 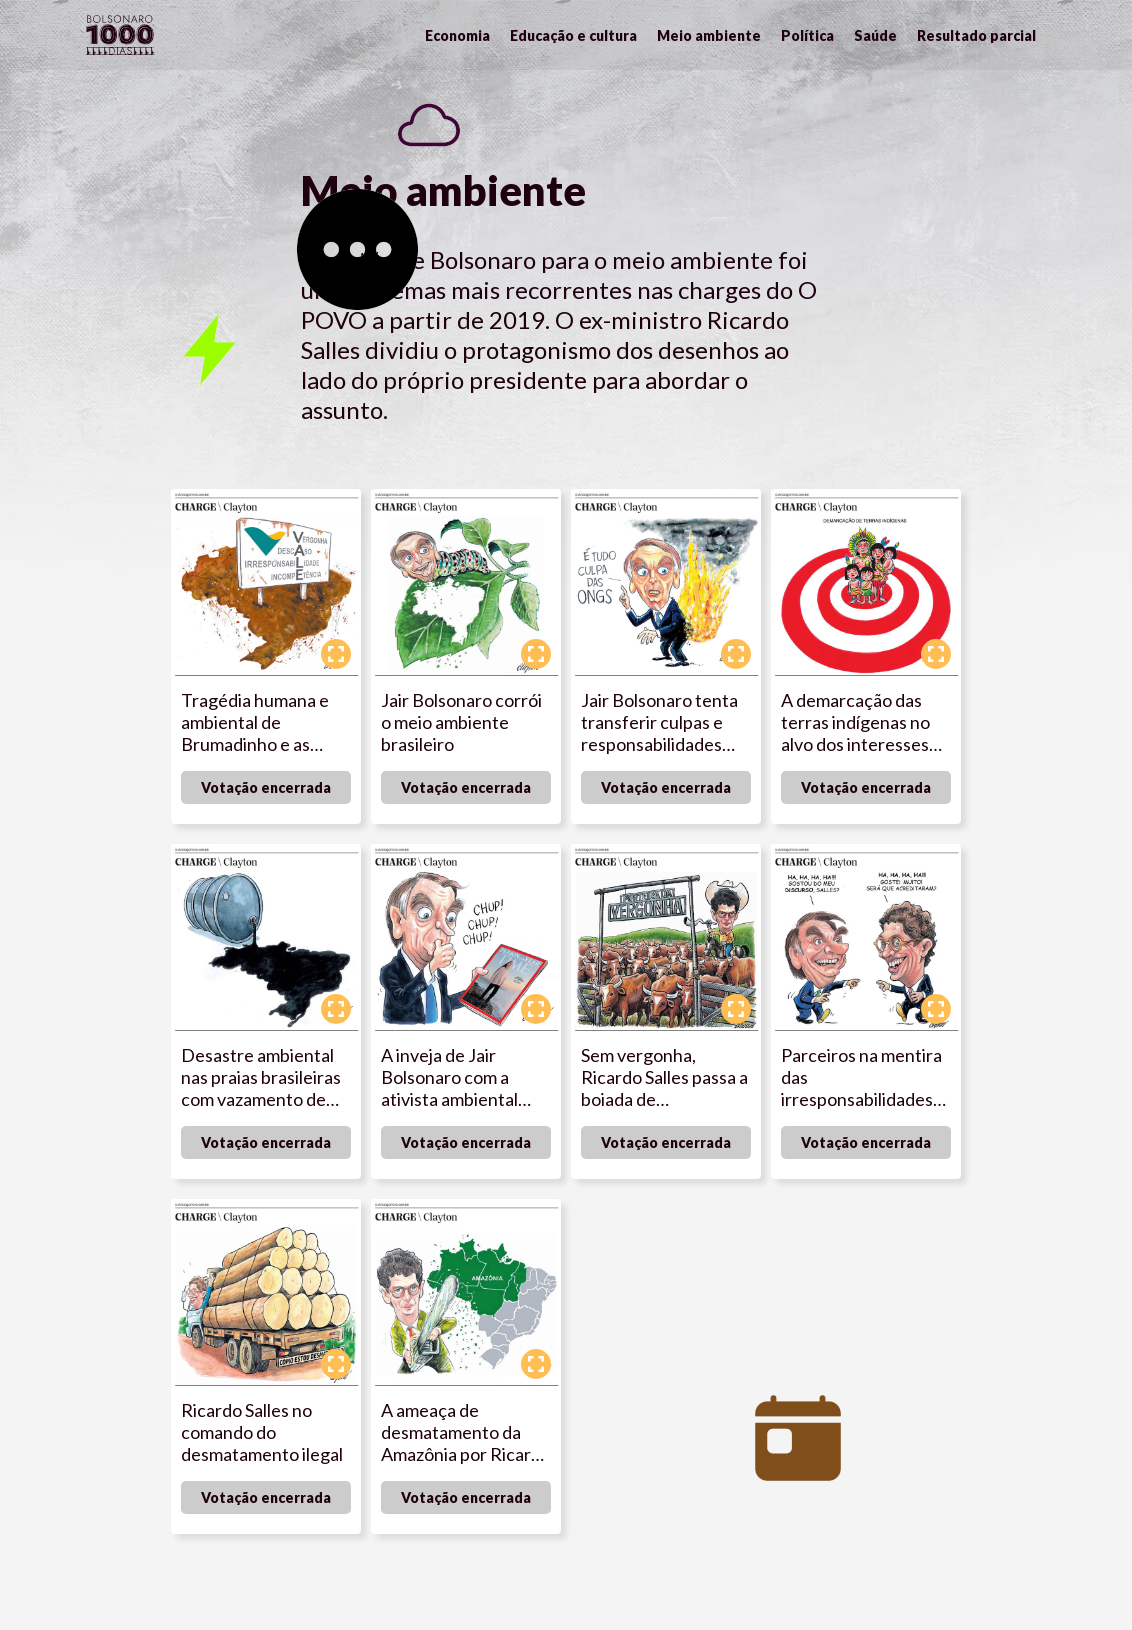 I want to click on view today's date or events, so click(x=798, y=1438).